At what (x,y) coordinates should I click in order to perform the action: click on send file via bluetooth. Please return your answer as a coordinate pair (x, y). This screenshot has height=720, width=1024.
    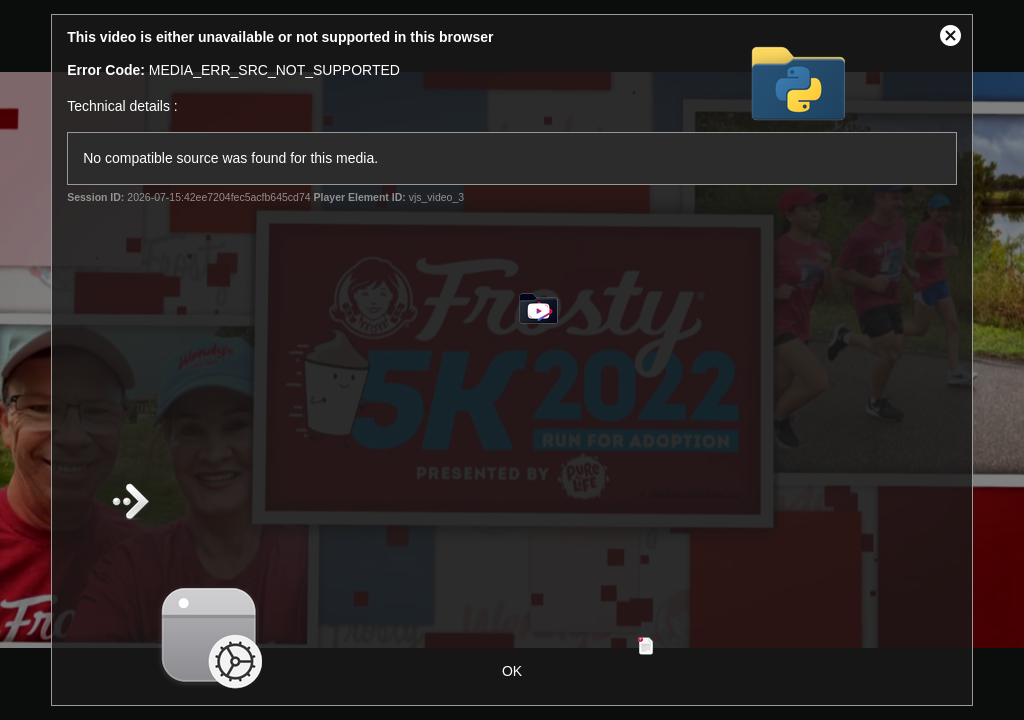
    Looking at the image, I should click on (646, 646).